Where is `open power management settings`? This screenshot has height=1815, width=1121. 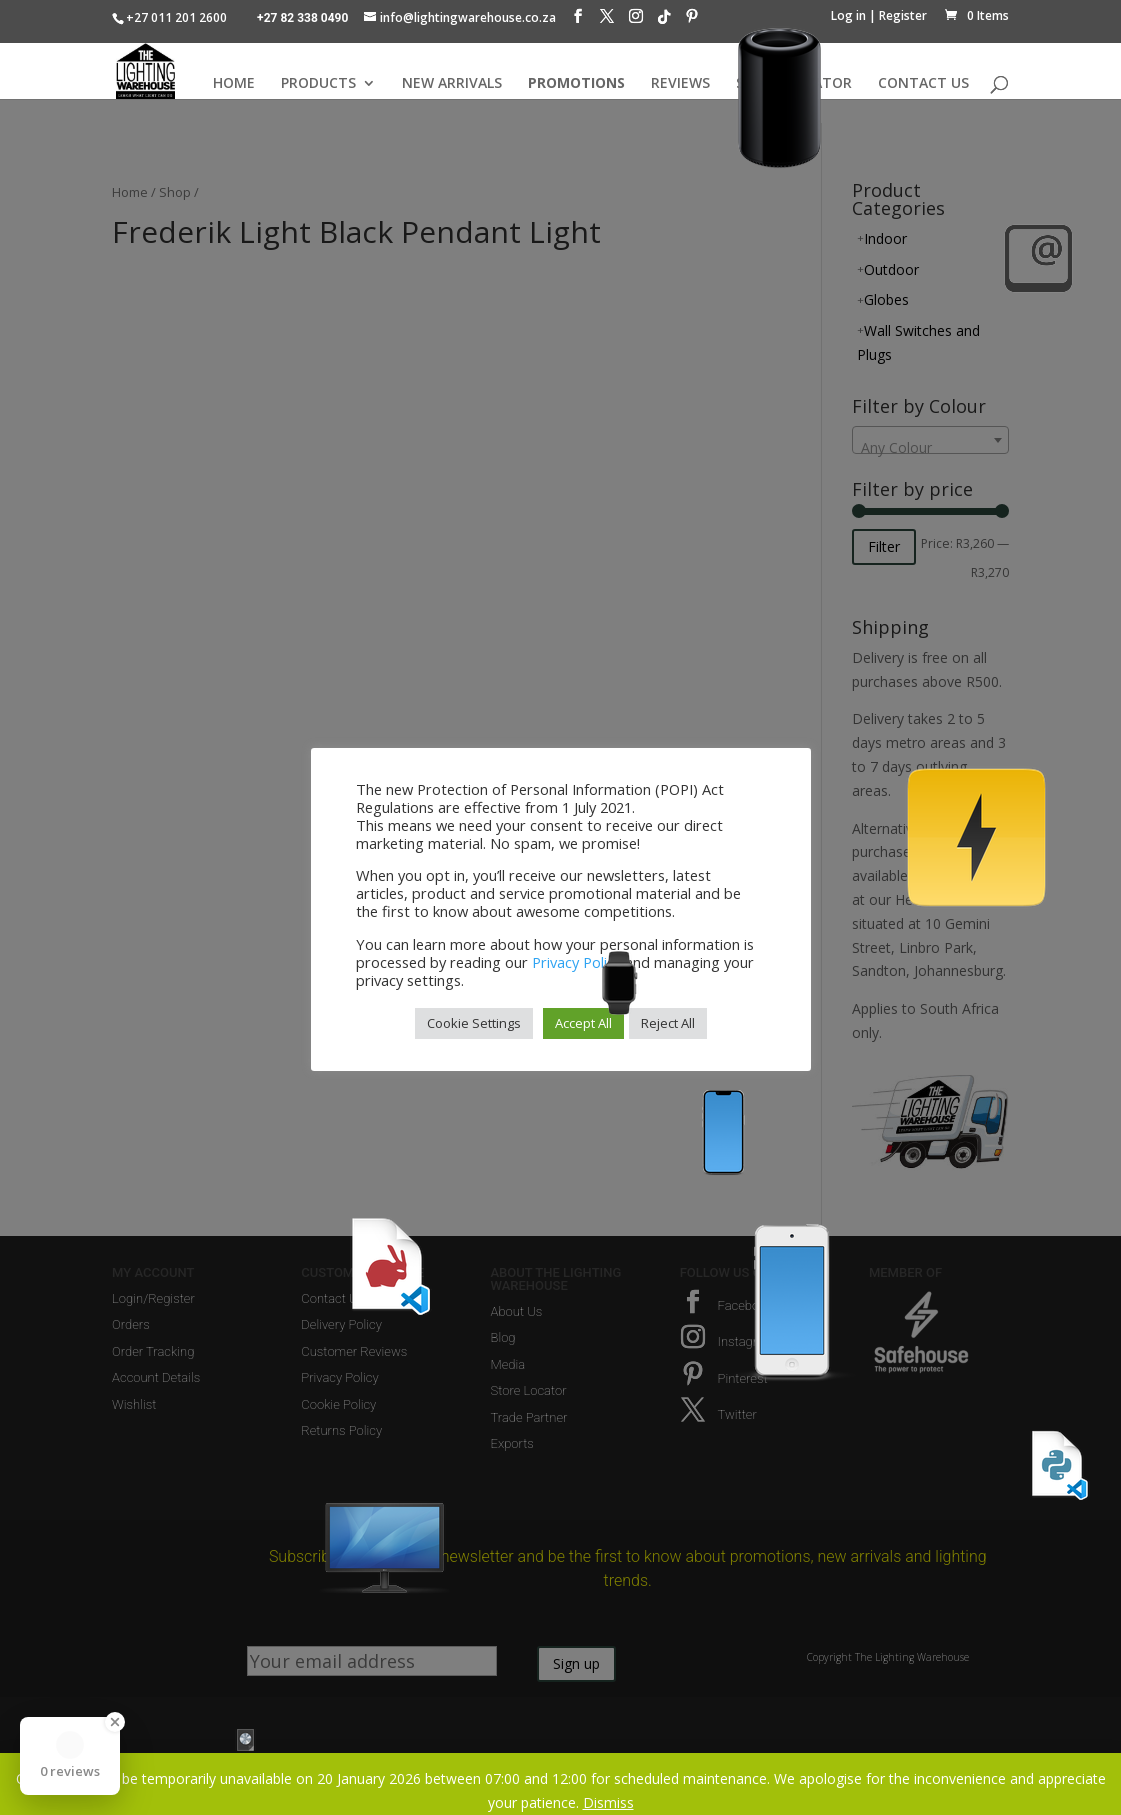
open power management settings is located at coordinates (976, 837).